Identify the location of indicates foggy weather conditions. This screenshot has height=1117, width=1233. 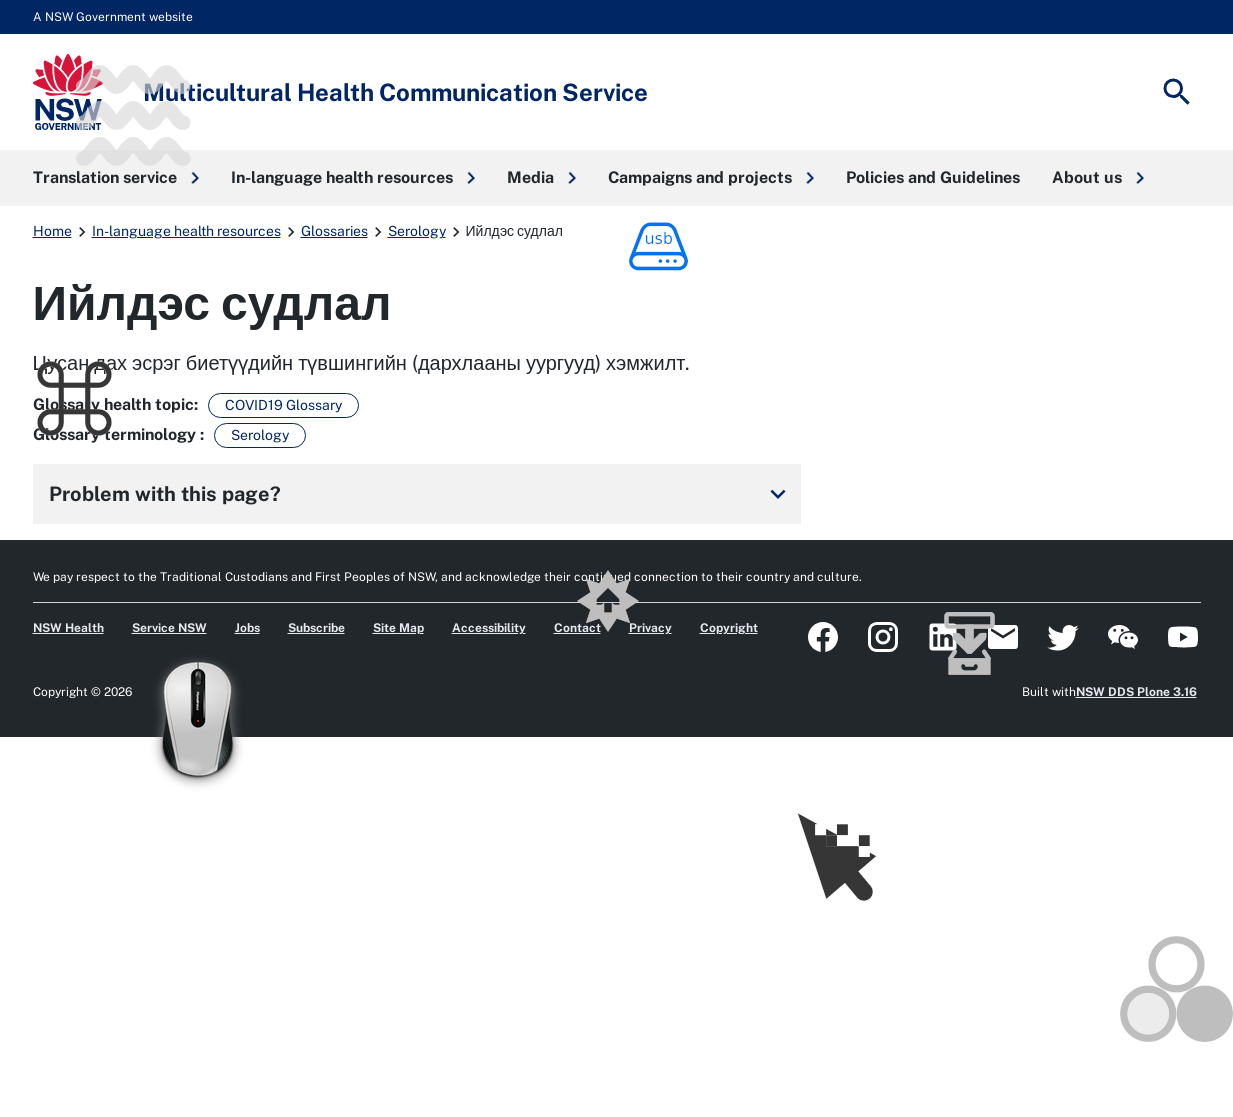
(133, 115).